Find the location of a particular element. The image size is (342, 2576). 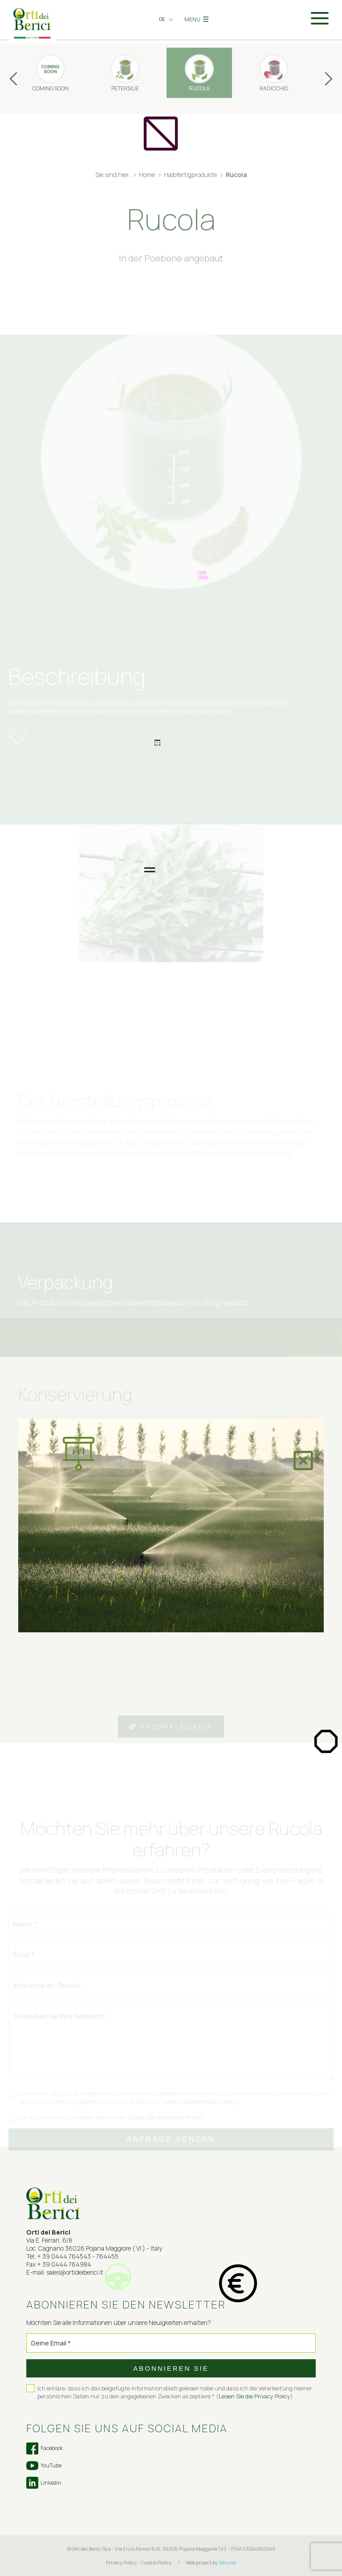

view price in euros is located at coordinates (238, 2283).